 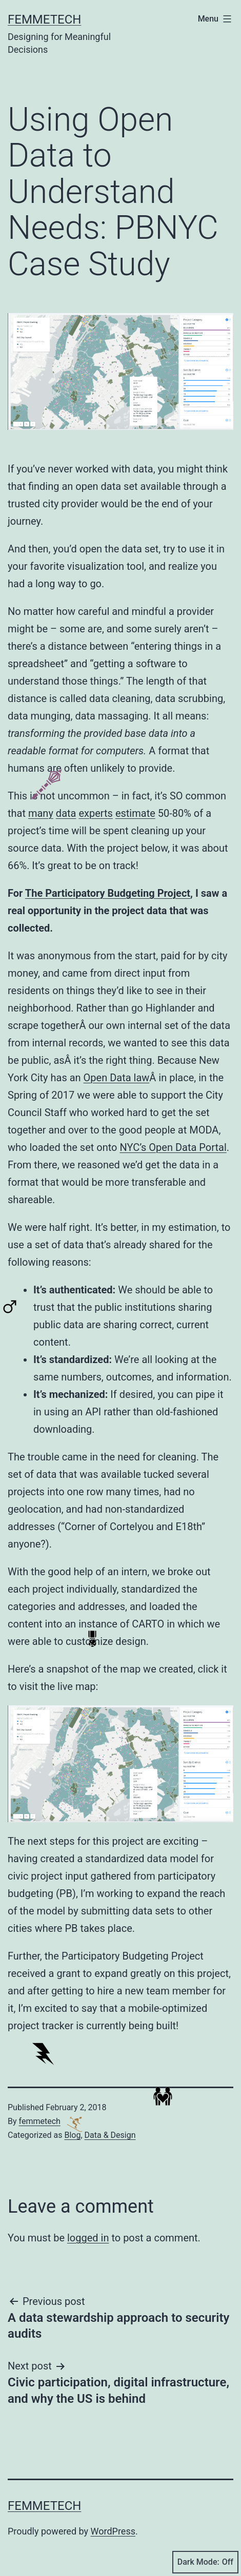 I want to click on indicates a romantic relationship or couple status, so click(x=163, y=2096).